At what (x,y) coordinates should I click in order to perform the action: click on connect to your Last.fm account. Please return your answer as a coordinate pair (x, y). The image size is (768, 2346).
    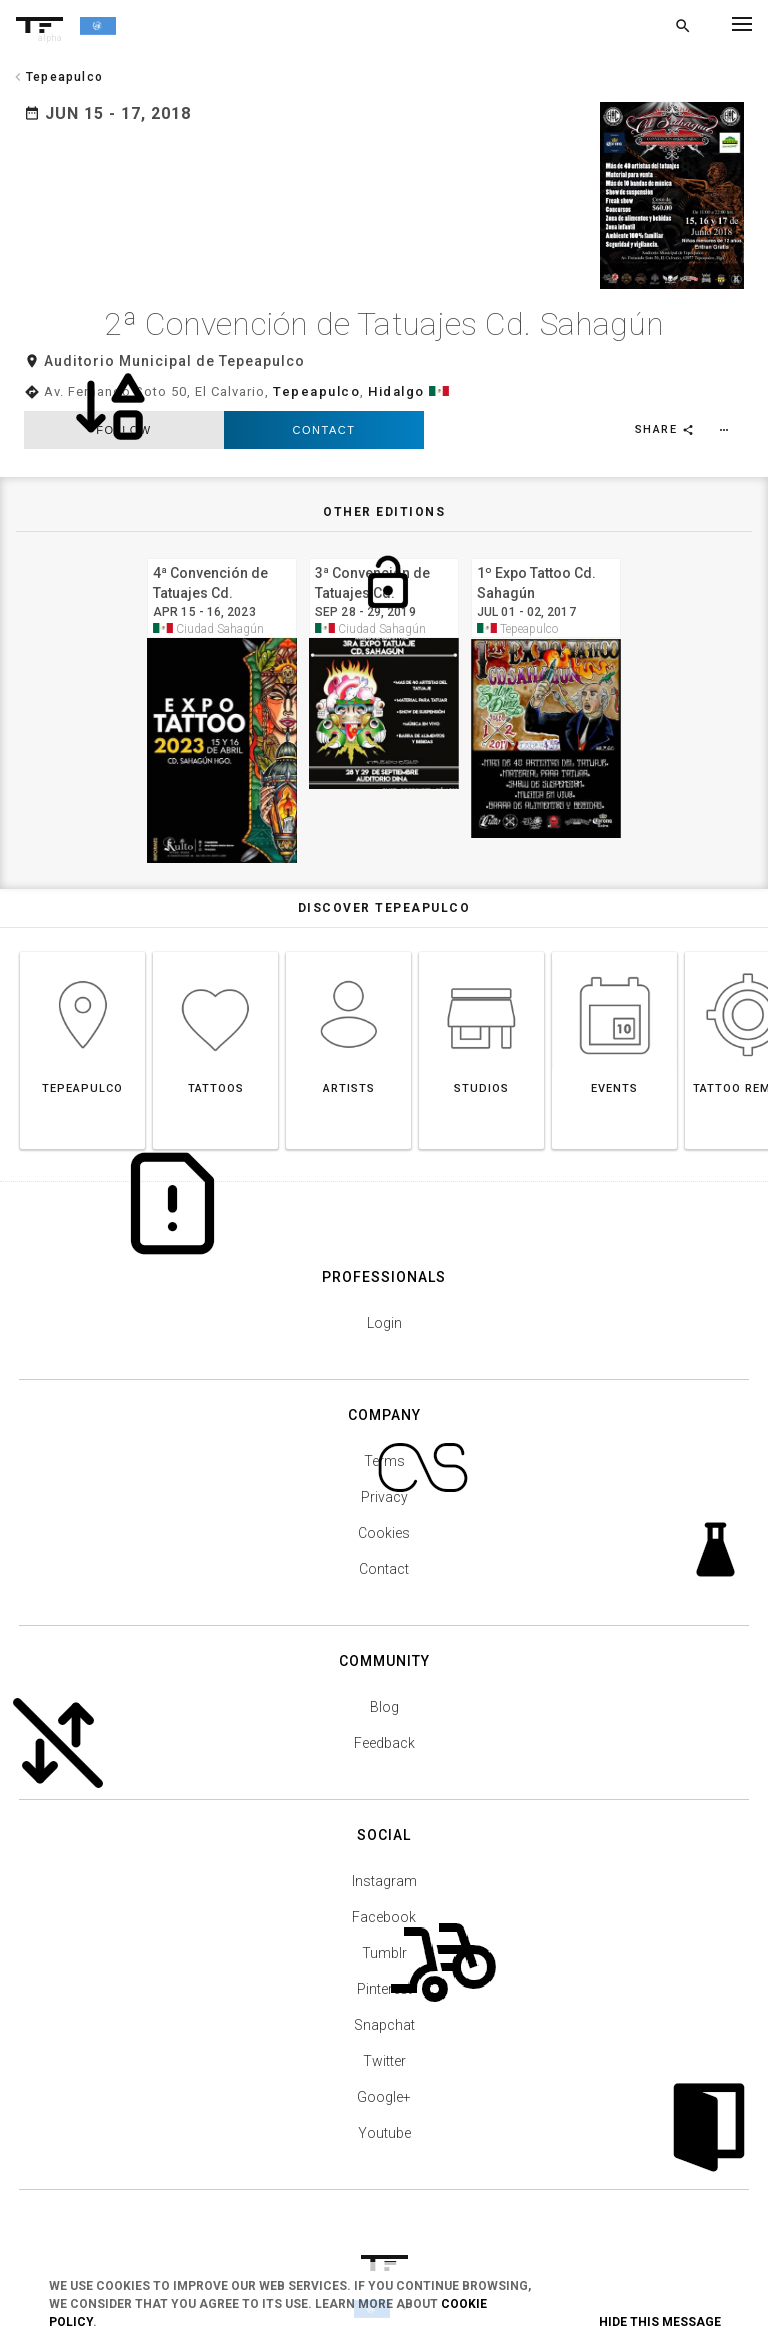
    Looking at the image, I should click on (423, 1466).